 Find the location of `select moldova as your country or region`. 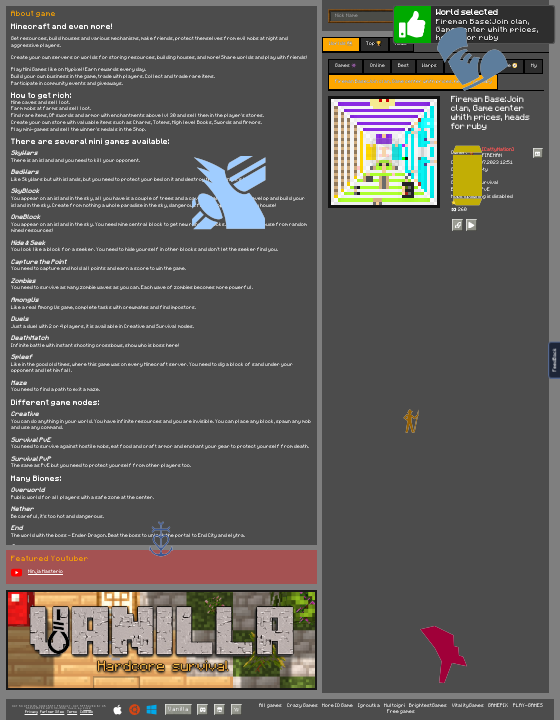

select moldova as your country or region is located at coordinates (443, 654).